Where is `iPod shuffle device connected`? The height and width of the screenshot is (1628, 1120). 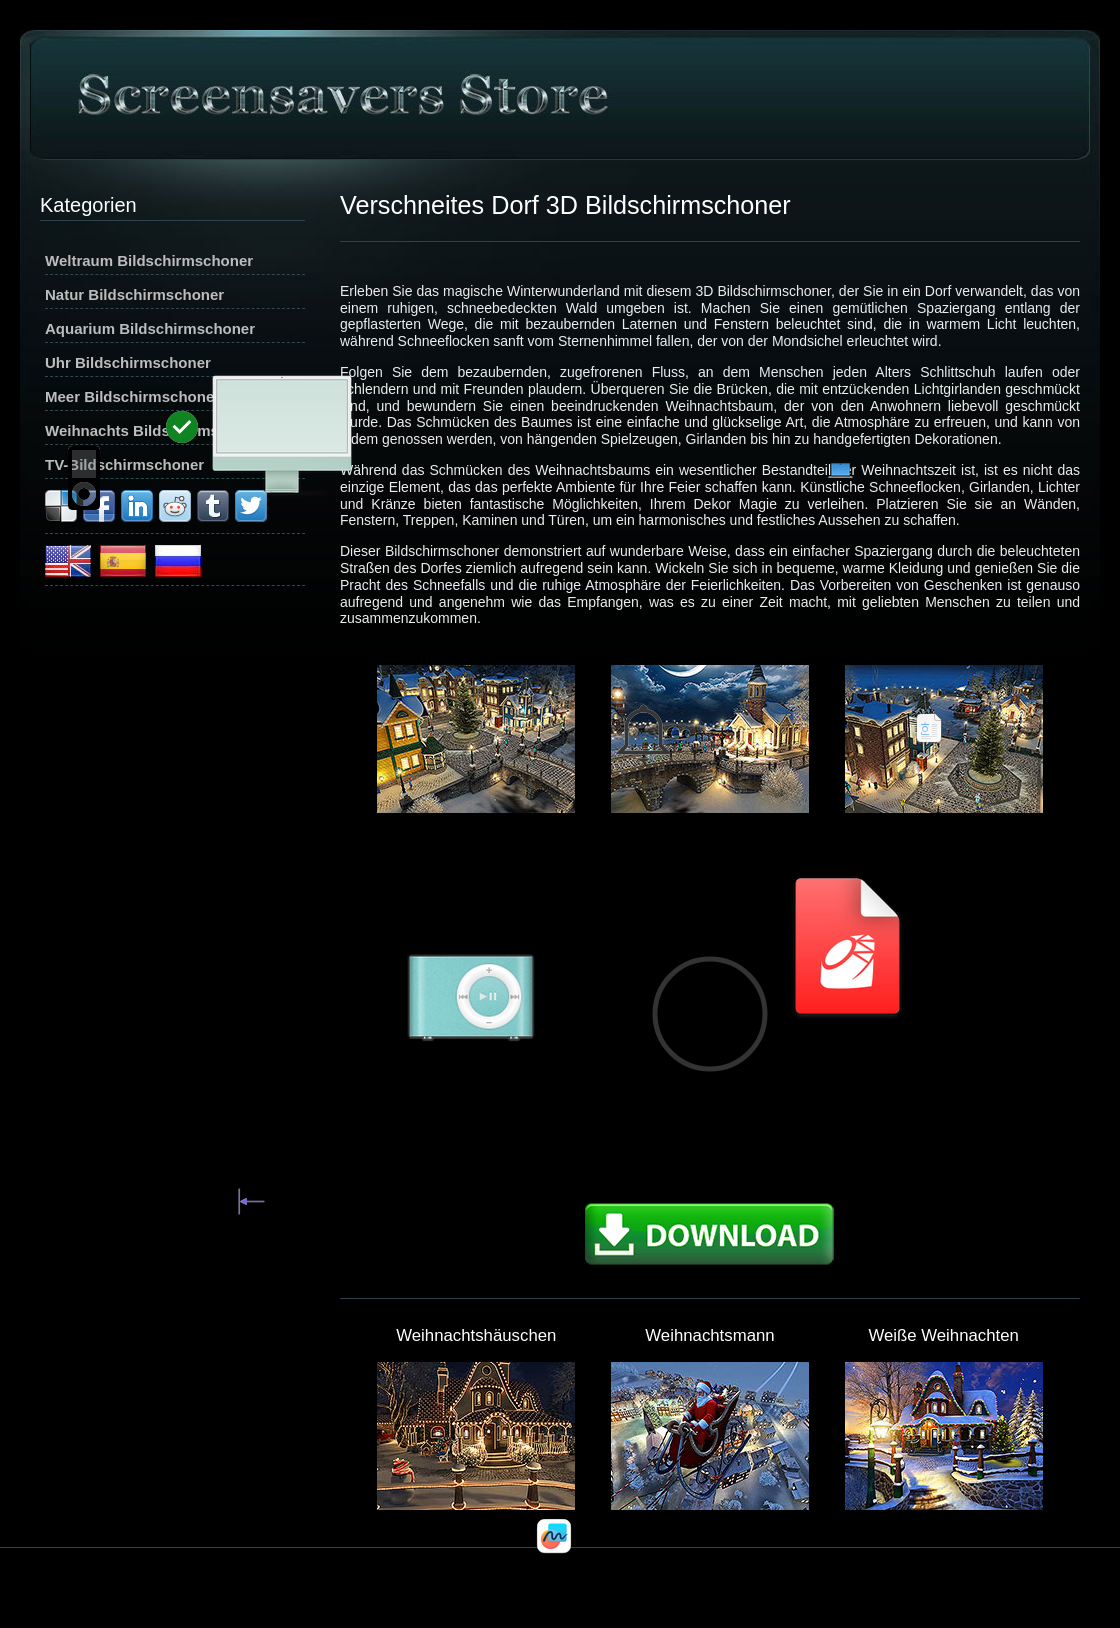 iPod shuffle device connected is located at coordinates (471, 974).